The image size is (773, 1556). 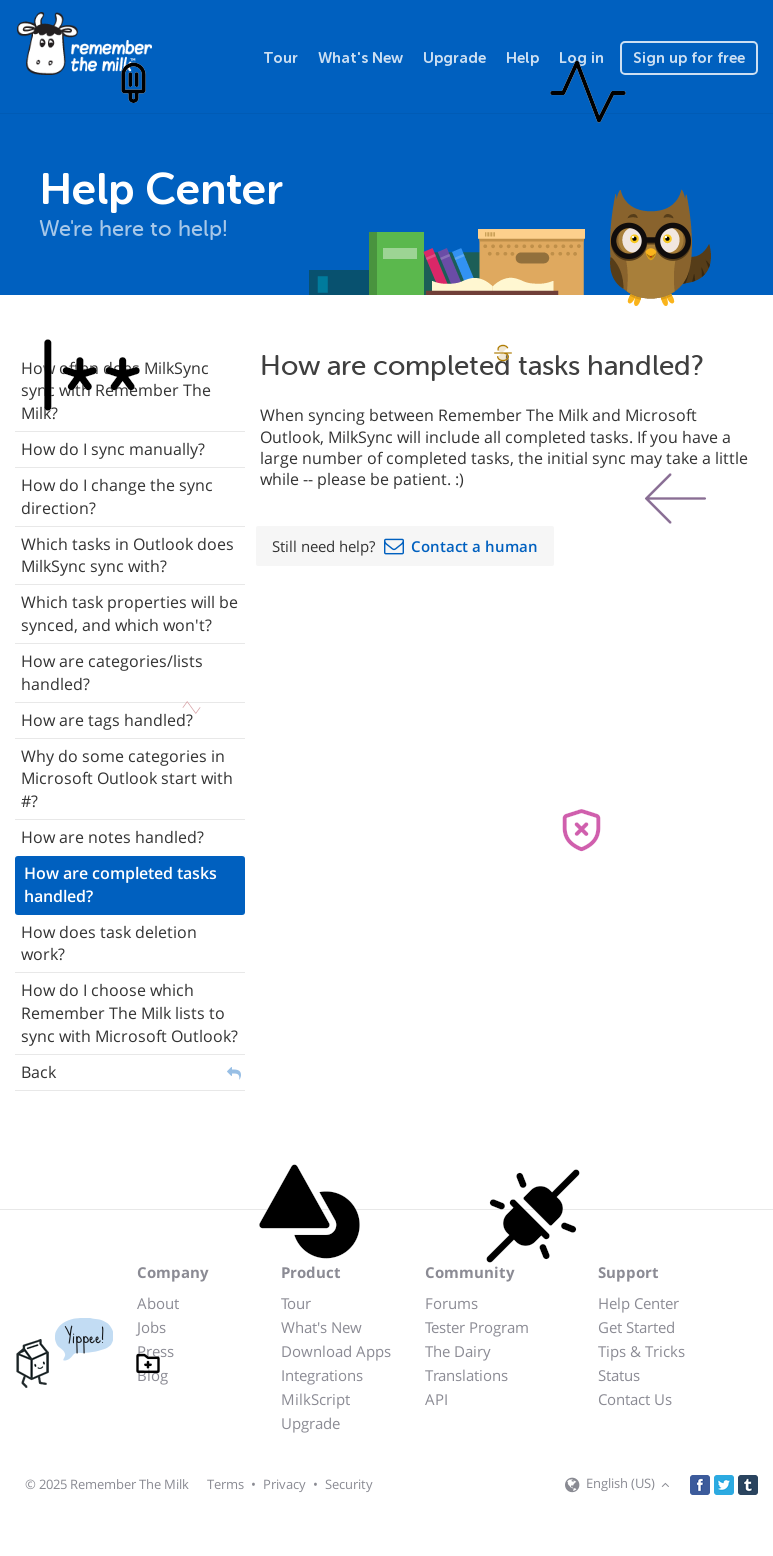 What do you see at coordinates (581, 830) in the screenshot?
I see `security check failed` at bounding box center [581, 830].